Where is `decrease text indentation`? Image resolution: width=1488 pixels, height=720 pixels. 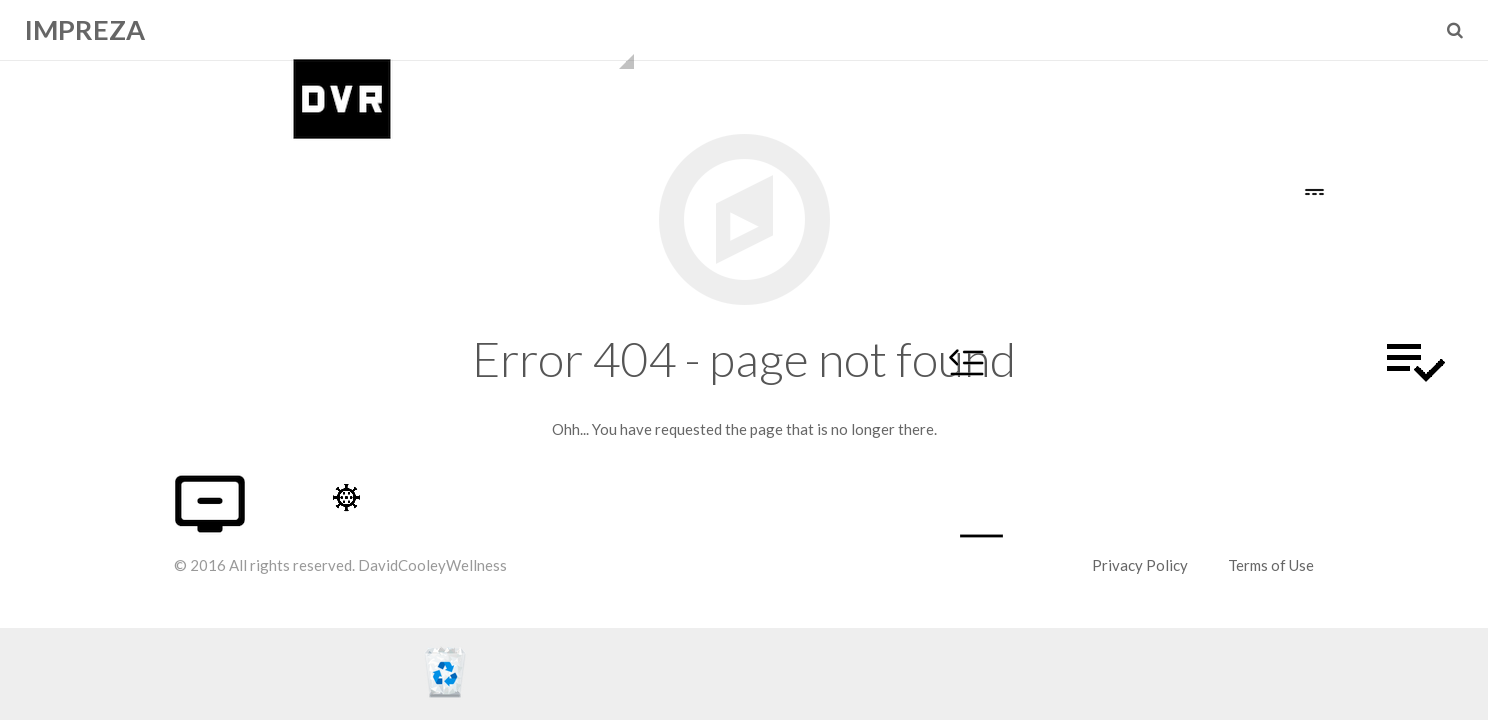
decrease text indentation is located at coordinates (967, 363).